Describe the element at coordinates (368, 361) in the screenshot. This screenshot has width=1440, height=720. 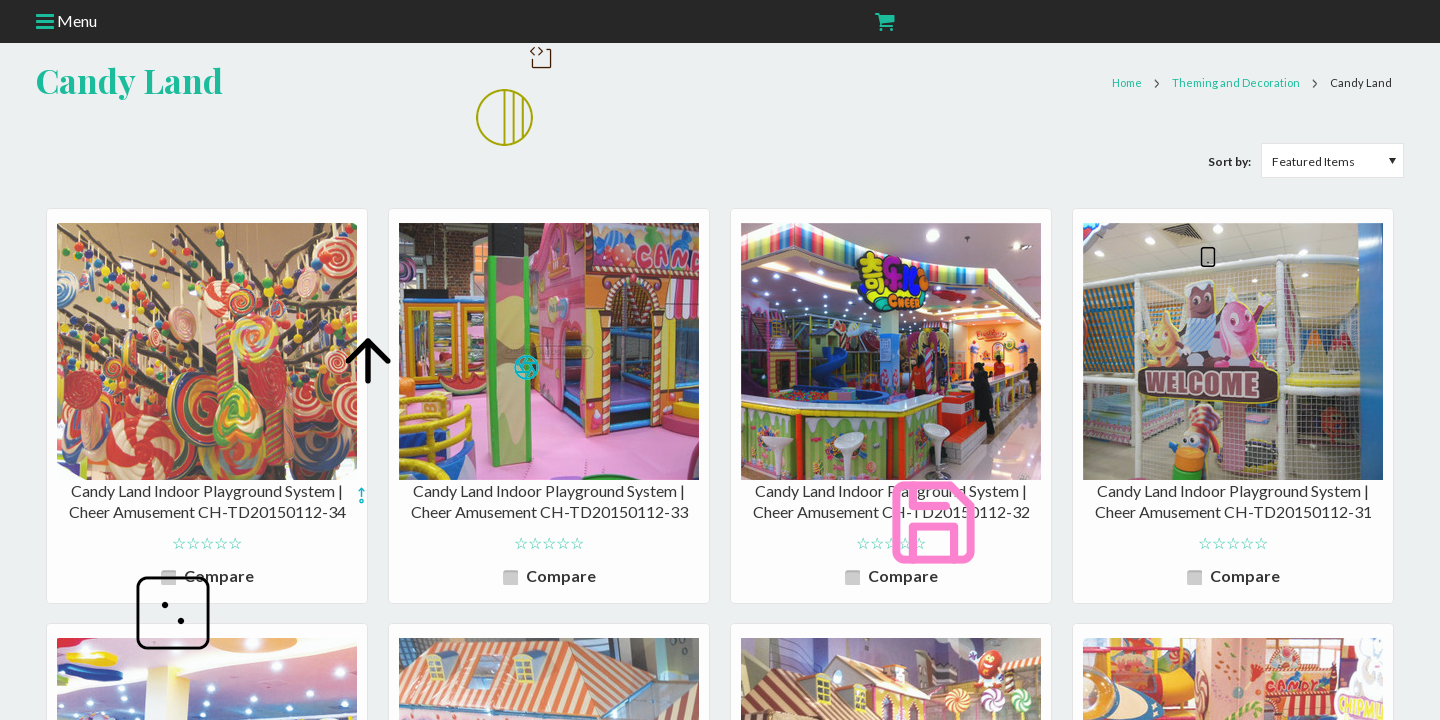
I see `move item up in a list` at that location.